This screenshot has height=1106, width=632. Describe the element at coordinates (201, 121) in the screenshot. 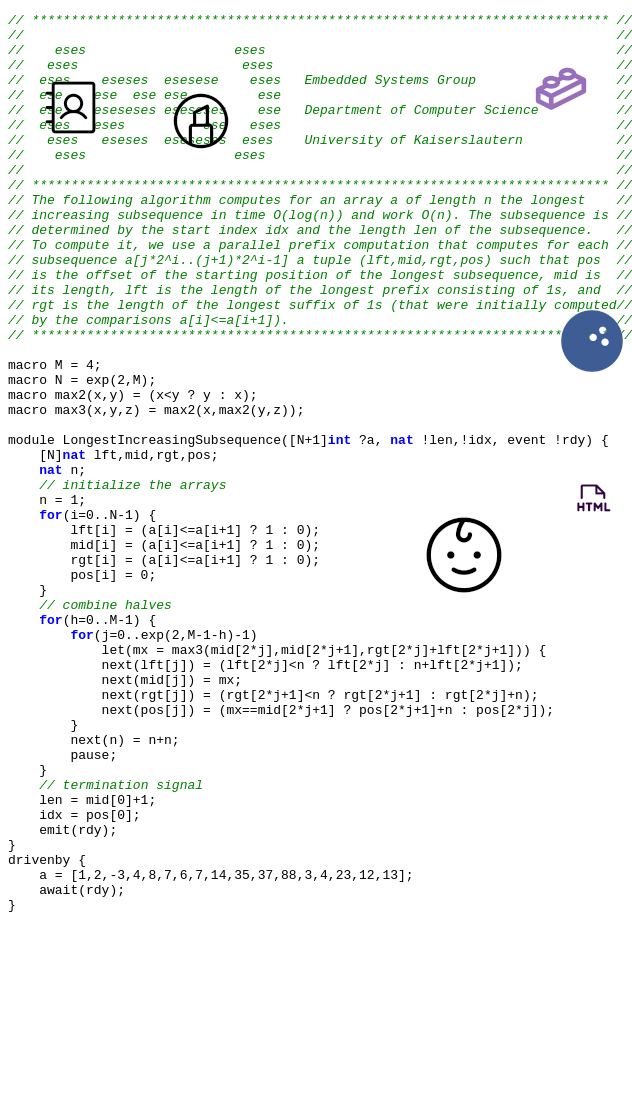

I see `activate highlighter tool` at that location.